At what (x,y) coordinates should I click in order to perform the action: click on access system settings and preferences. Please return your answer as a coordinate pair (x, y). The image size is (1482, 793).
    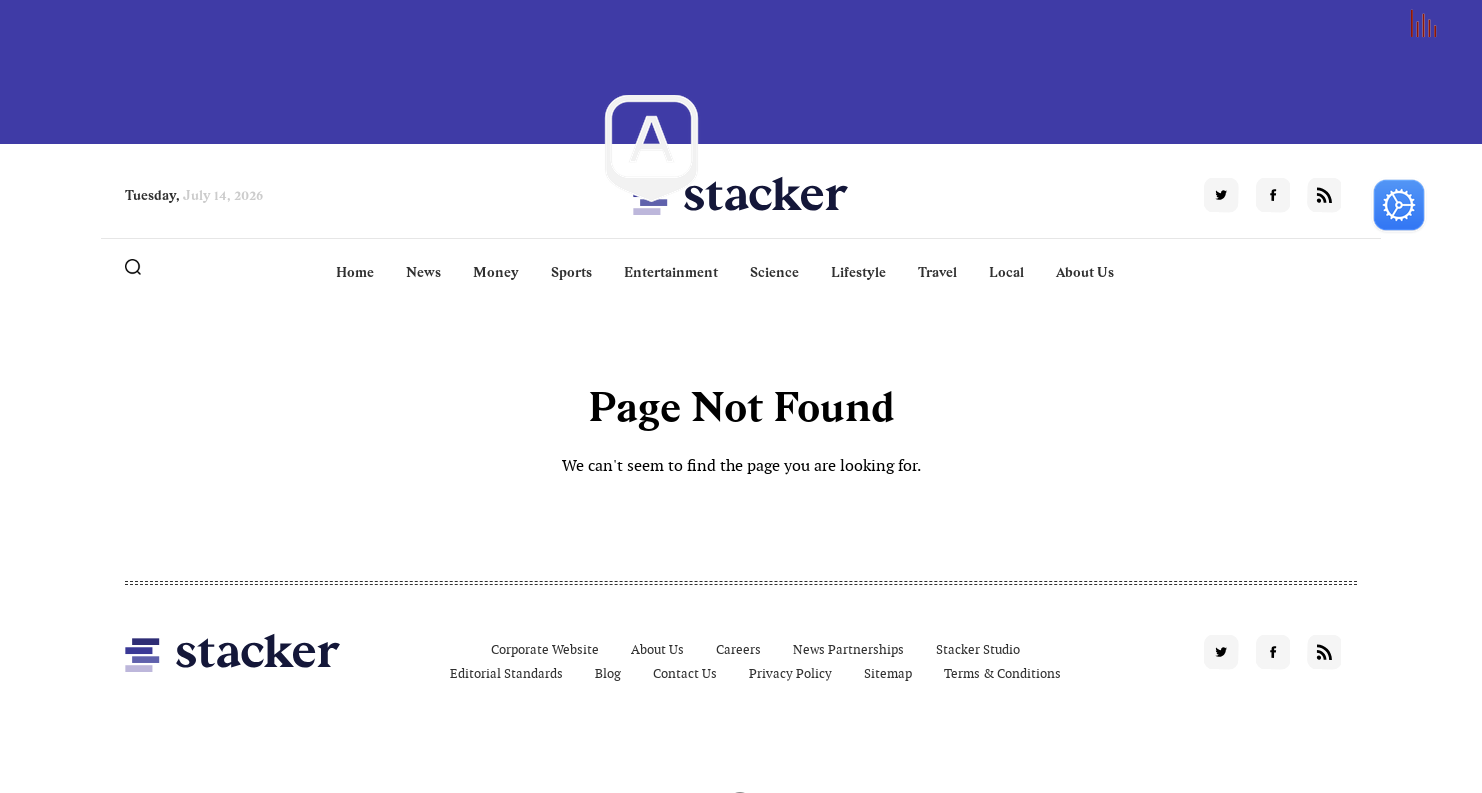
    Looking at the image, I should click on (1399, 205).